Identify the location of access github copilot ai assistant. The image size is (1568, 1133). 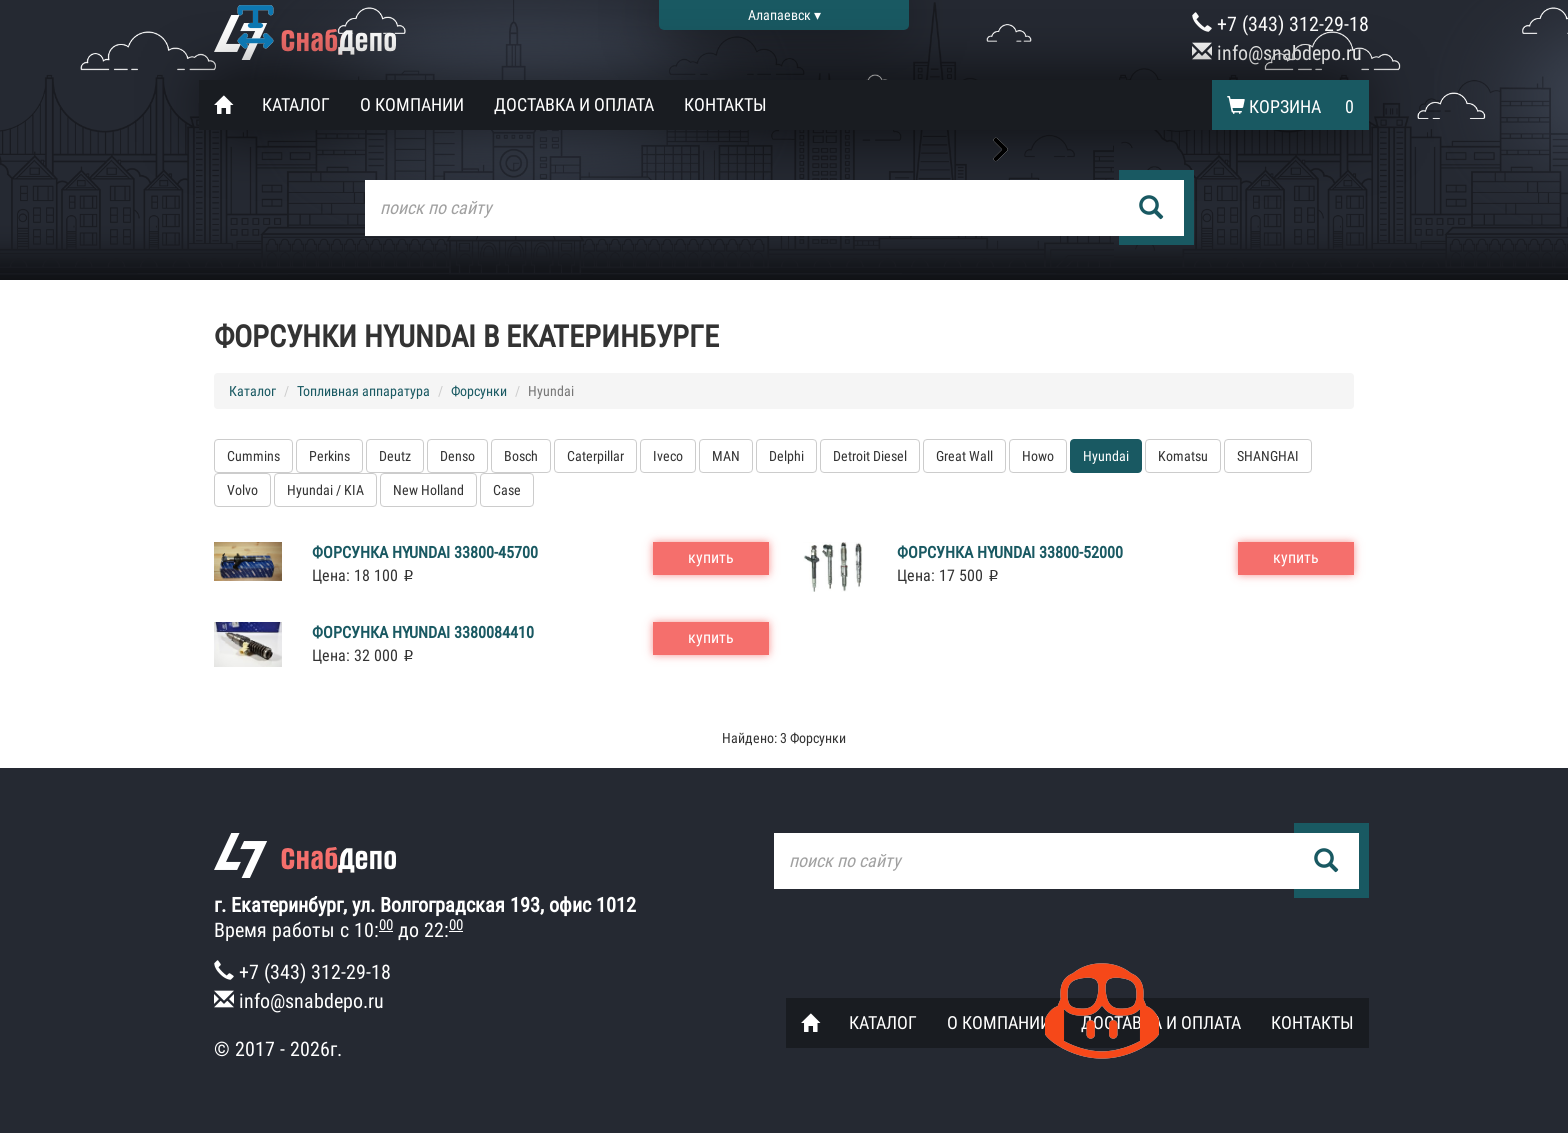
(1102, 1011).